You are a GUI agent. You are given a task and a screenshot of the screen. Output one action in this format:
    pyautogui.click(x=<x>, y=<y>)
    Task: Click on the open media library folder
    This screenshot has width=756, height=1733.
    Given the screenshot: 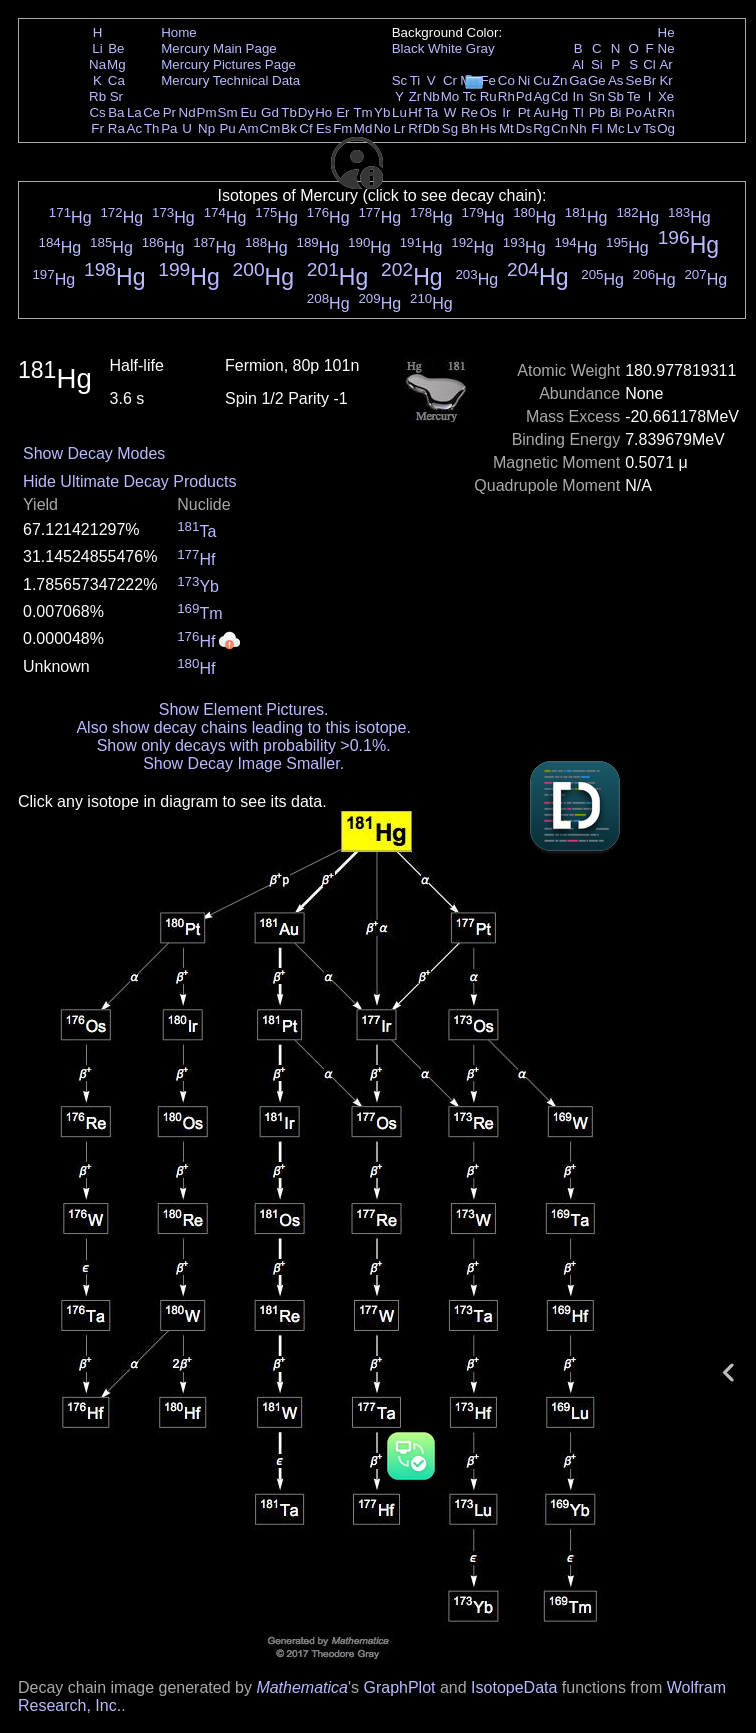 What is the action you would take?
    pyautogui.click(x=474, y=82)
    